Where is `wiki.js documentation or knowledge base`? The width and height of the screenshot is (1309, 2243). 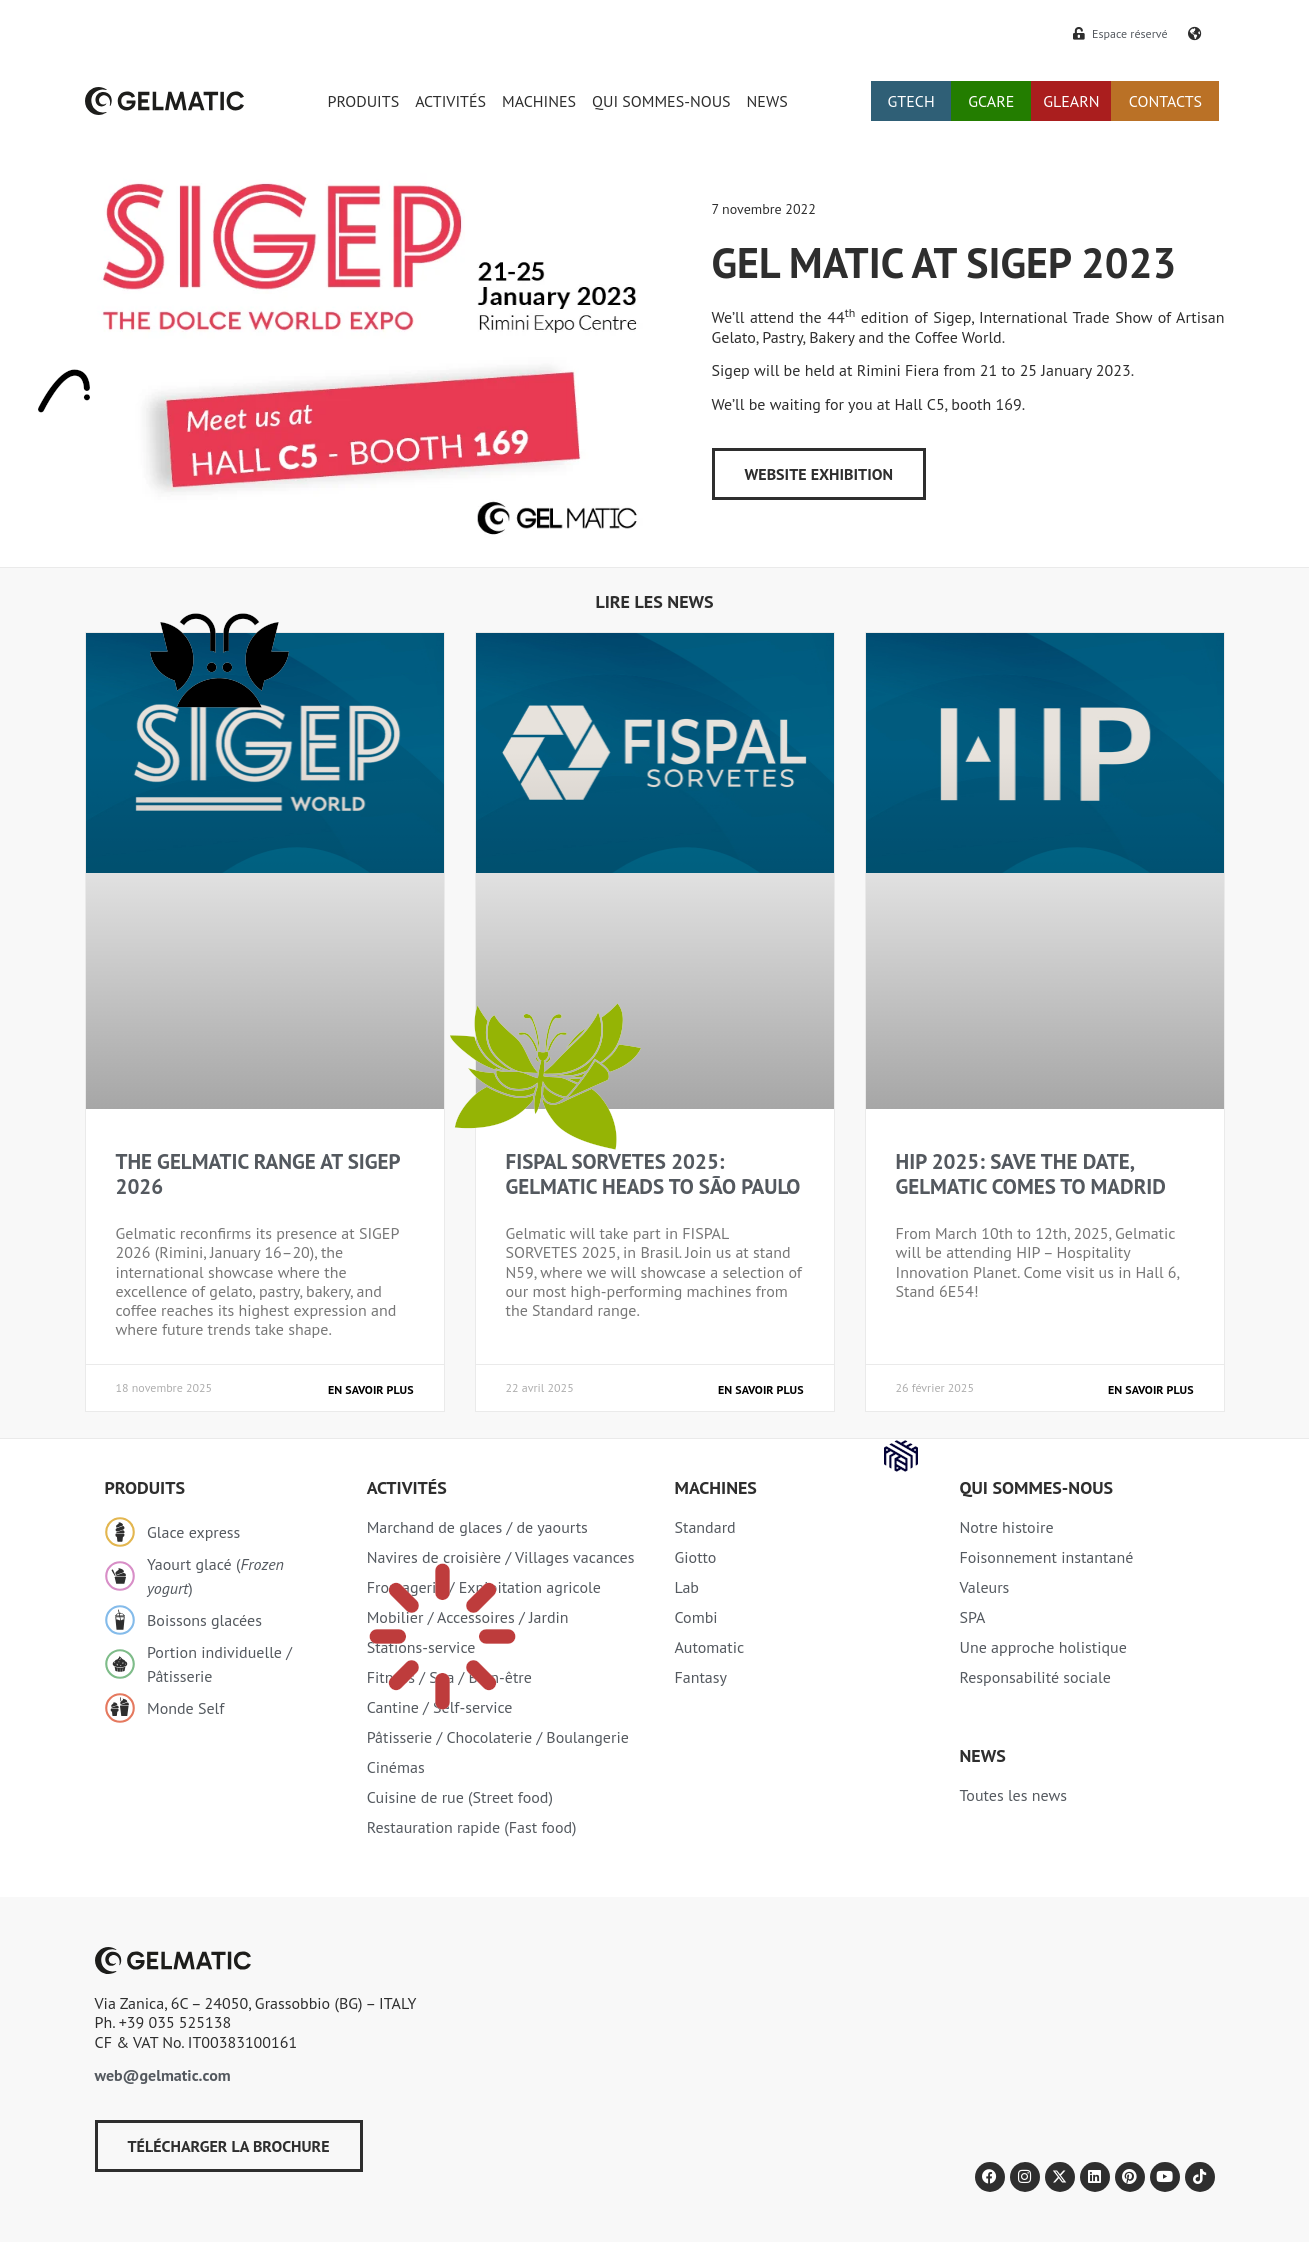
wiki.js documentation or knowledge base is located at coordinates (545, 1076).